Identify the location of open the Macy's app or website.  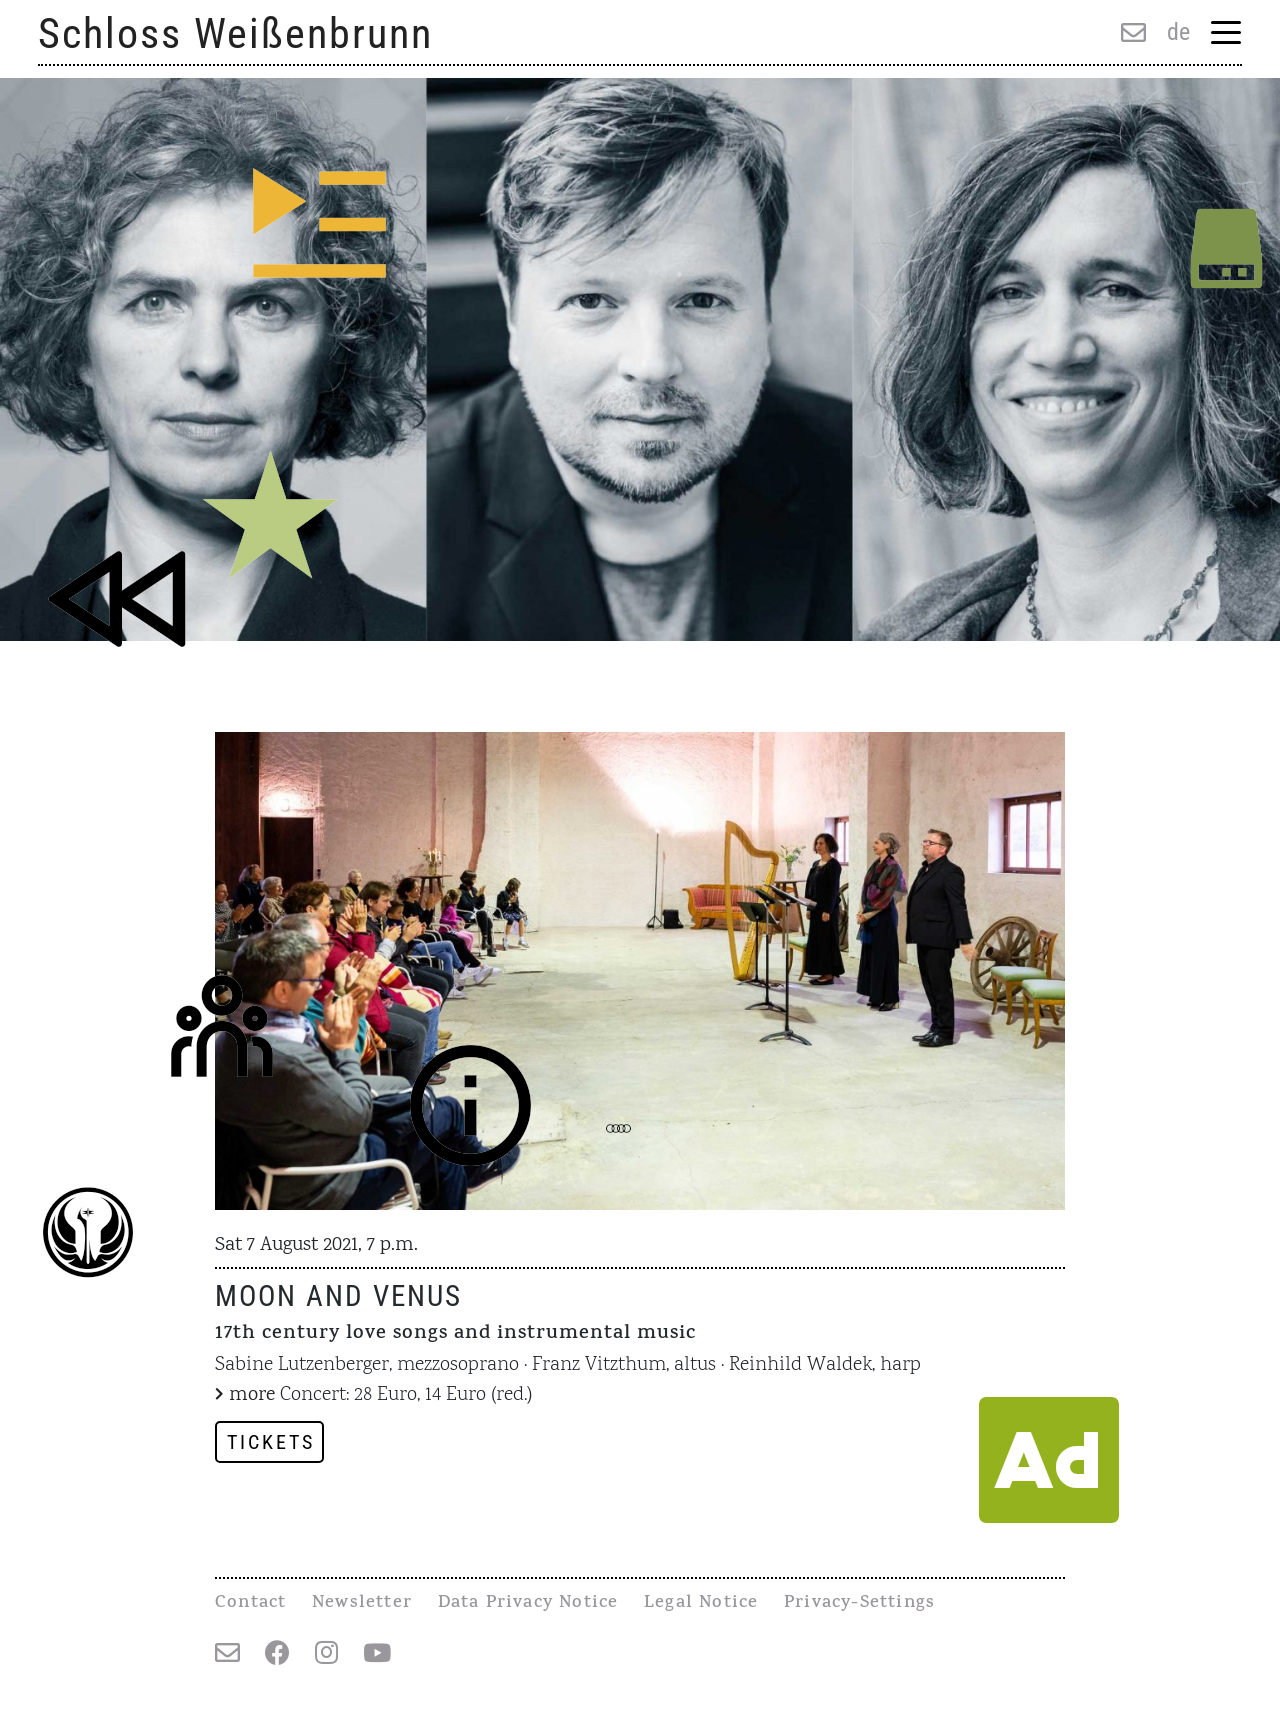
(270, 514).